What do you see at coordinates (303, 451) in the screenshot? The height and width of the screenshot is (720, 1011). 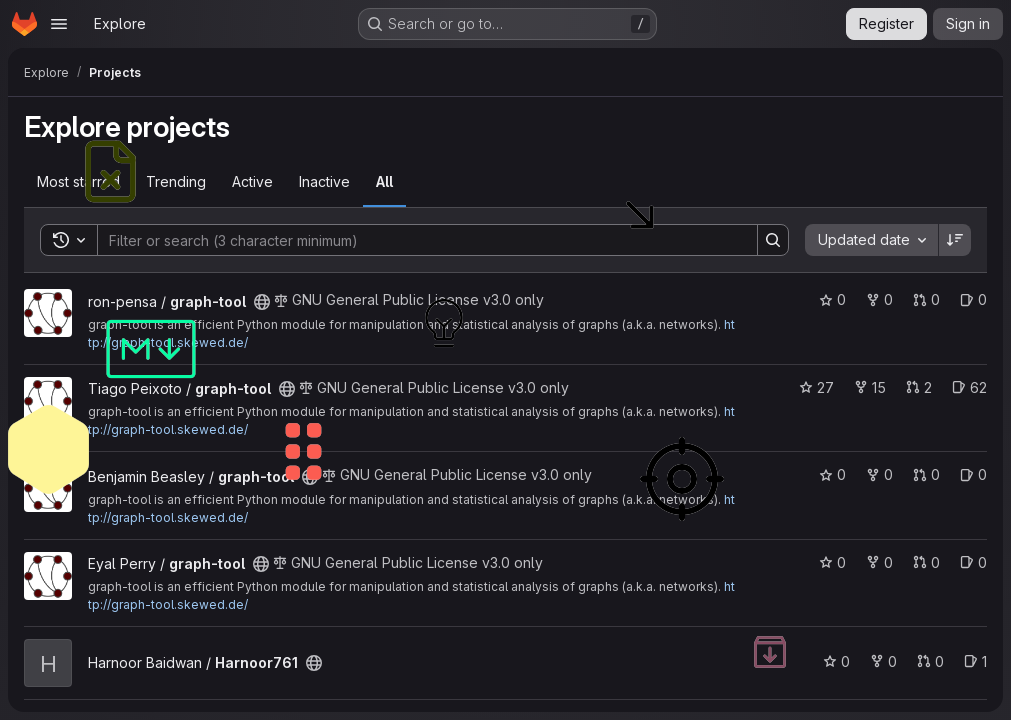 I see `toggle grid view layout` at bounding box center [303, 451].